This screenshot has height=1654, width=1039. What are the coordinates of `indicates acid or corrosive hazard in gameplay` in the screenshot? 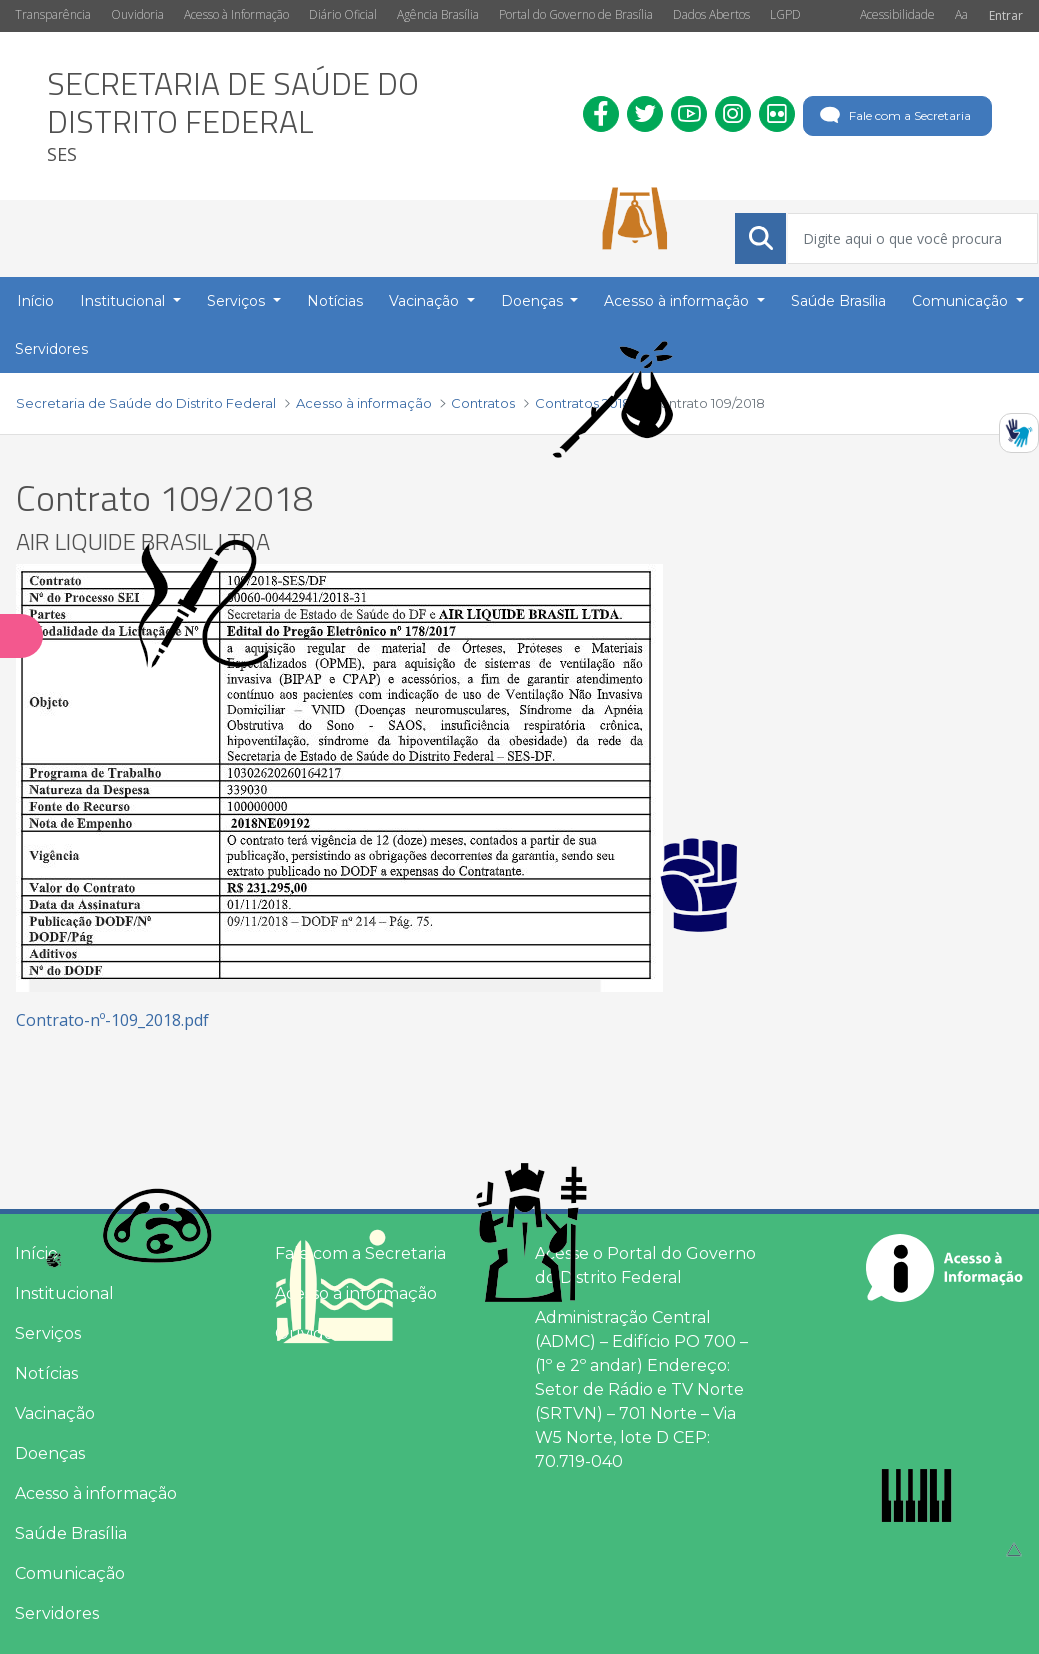 It's located at (157, 1224).